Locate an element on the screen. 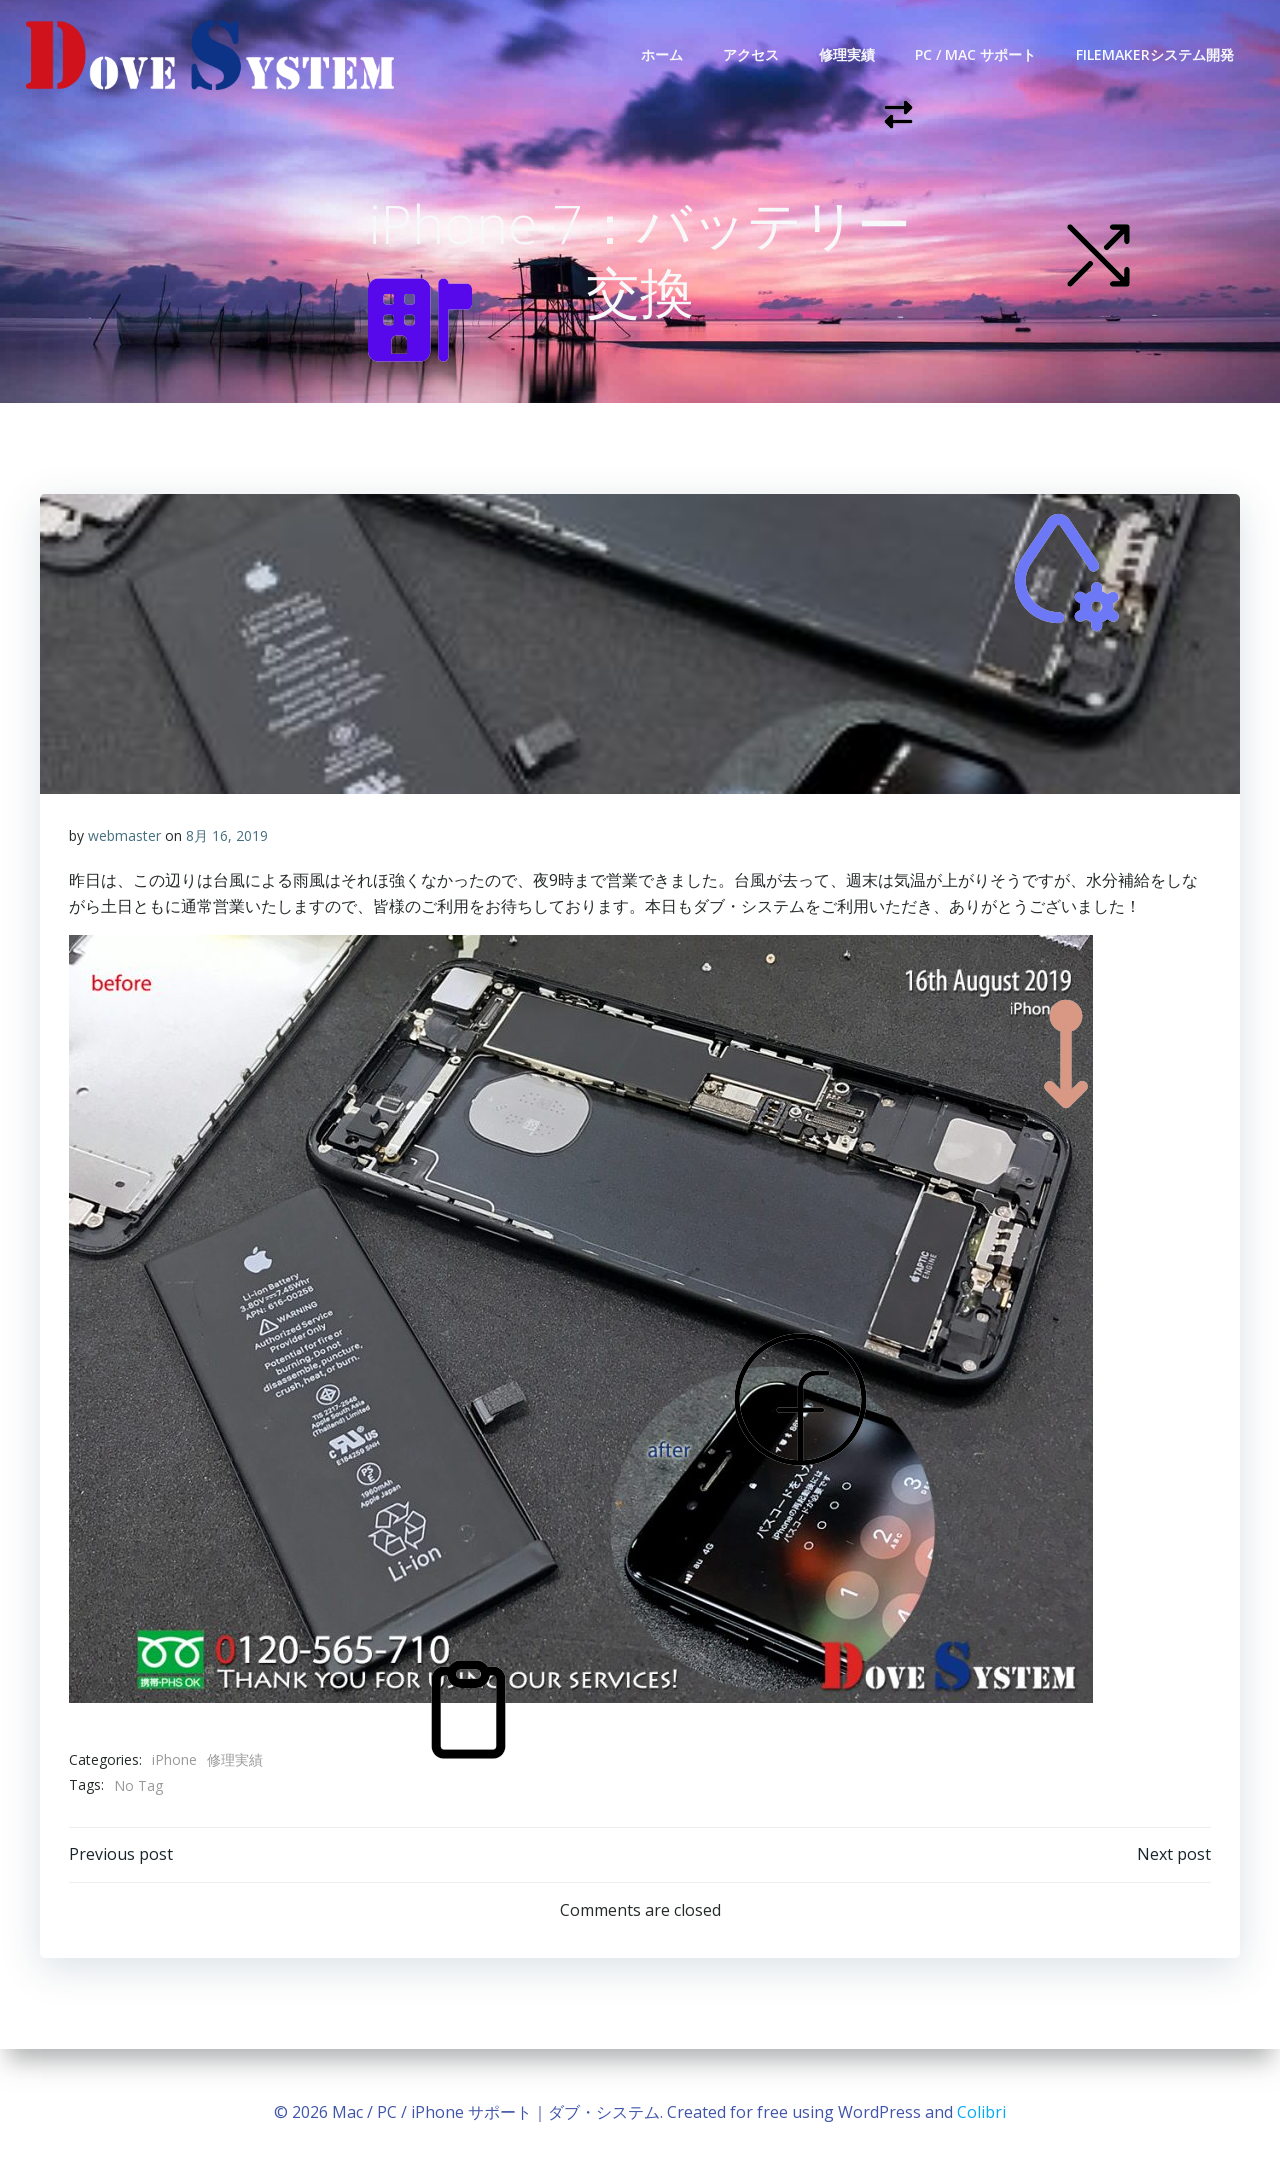  view government or official building location is located at coordinates (420, 320).